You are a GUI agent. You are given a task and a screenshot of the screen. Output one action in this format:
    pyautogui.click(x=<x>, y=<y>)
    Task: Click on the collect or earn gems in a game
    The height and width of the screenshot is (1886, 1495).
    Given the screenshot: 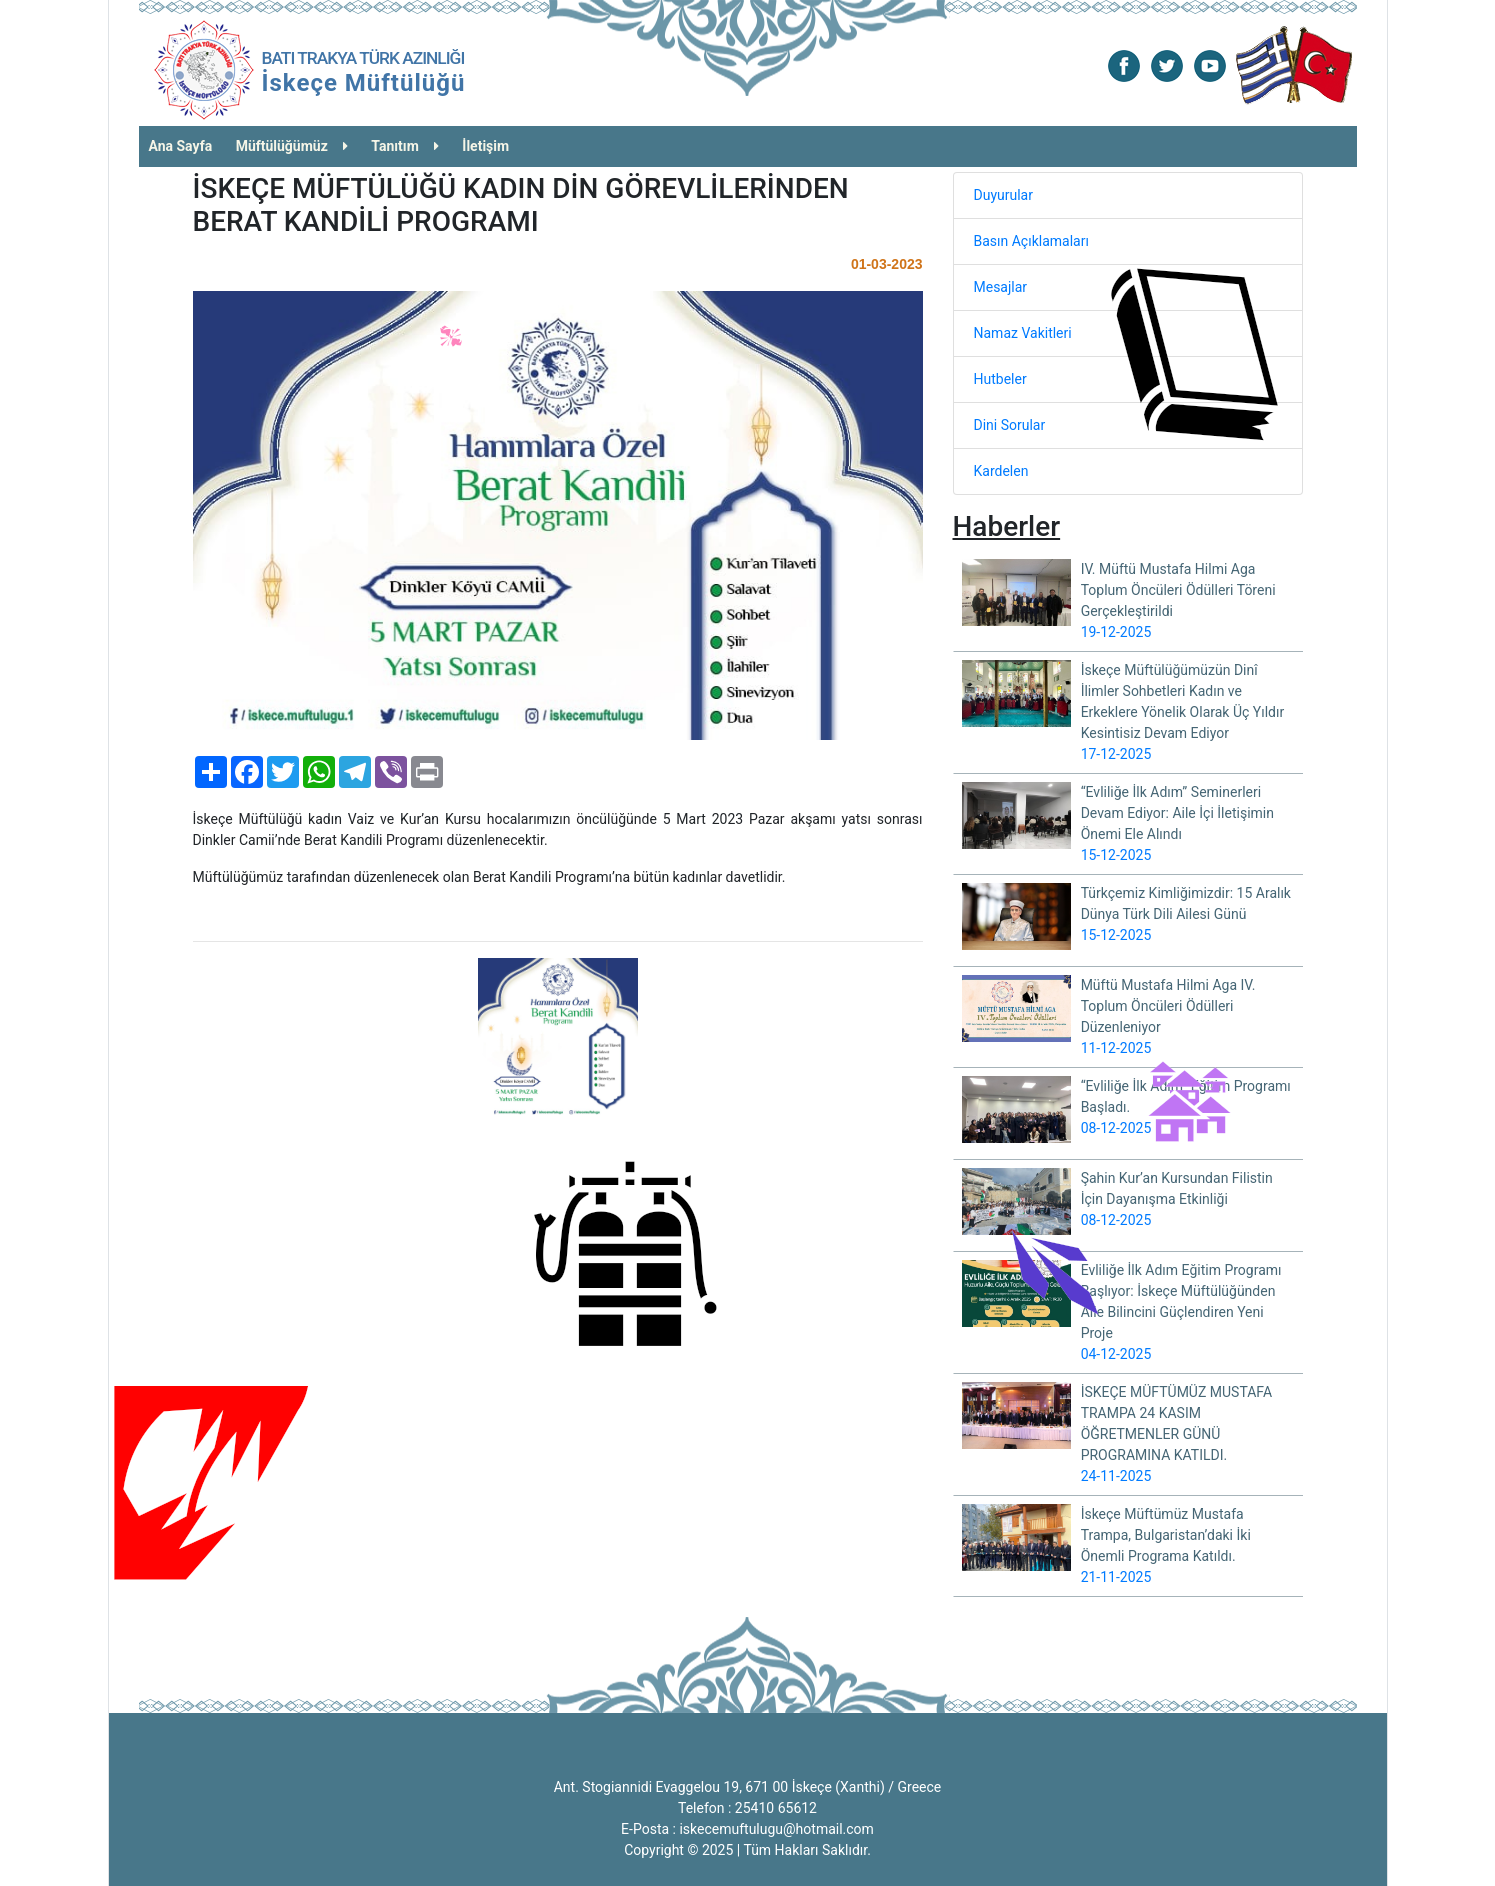 What is the action you would take?
    pyautogui.click(x=1054, y=1271)
    